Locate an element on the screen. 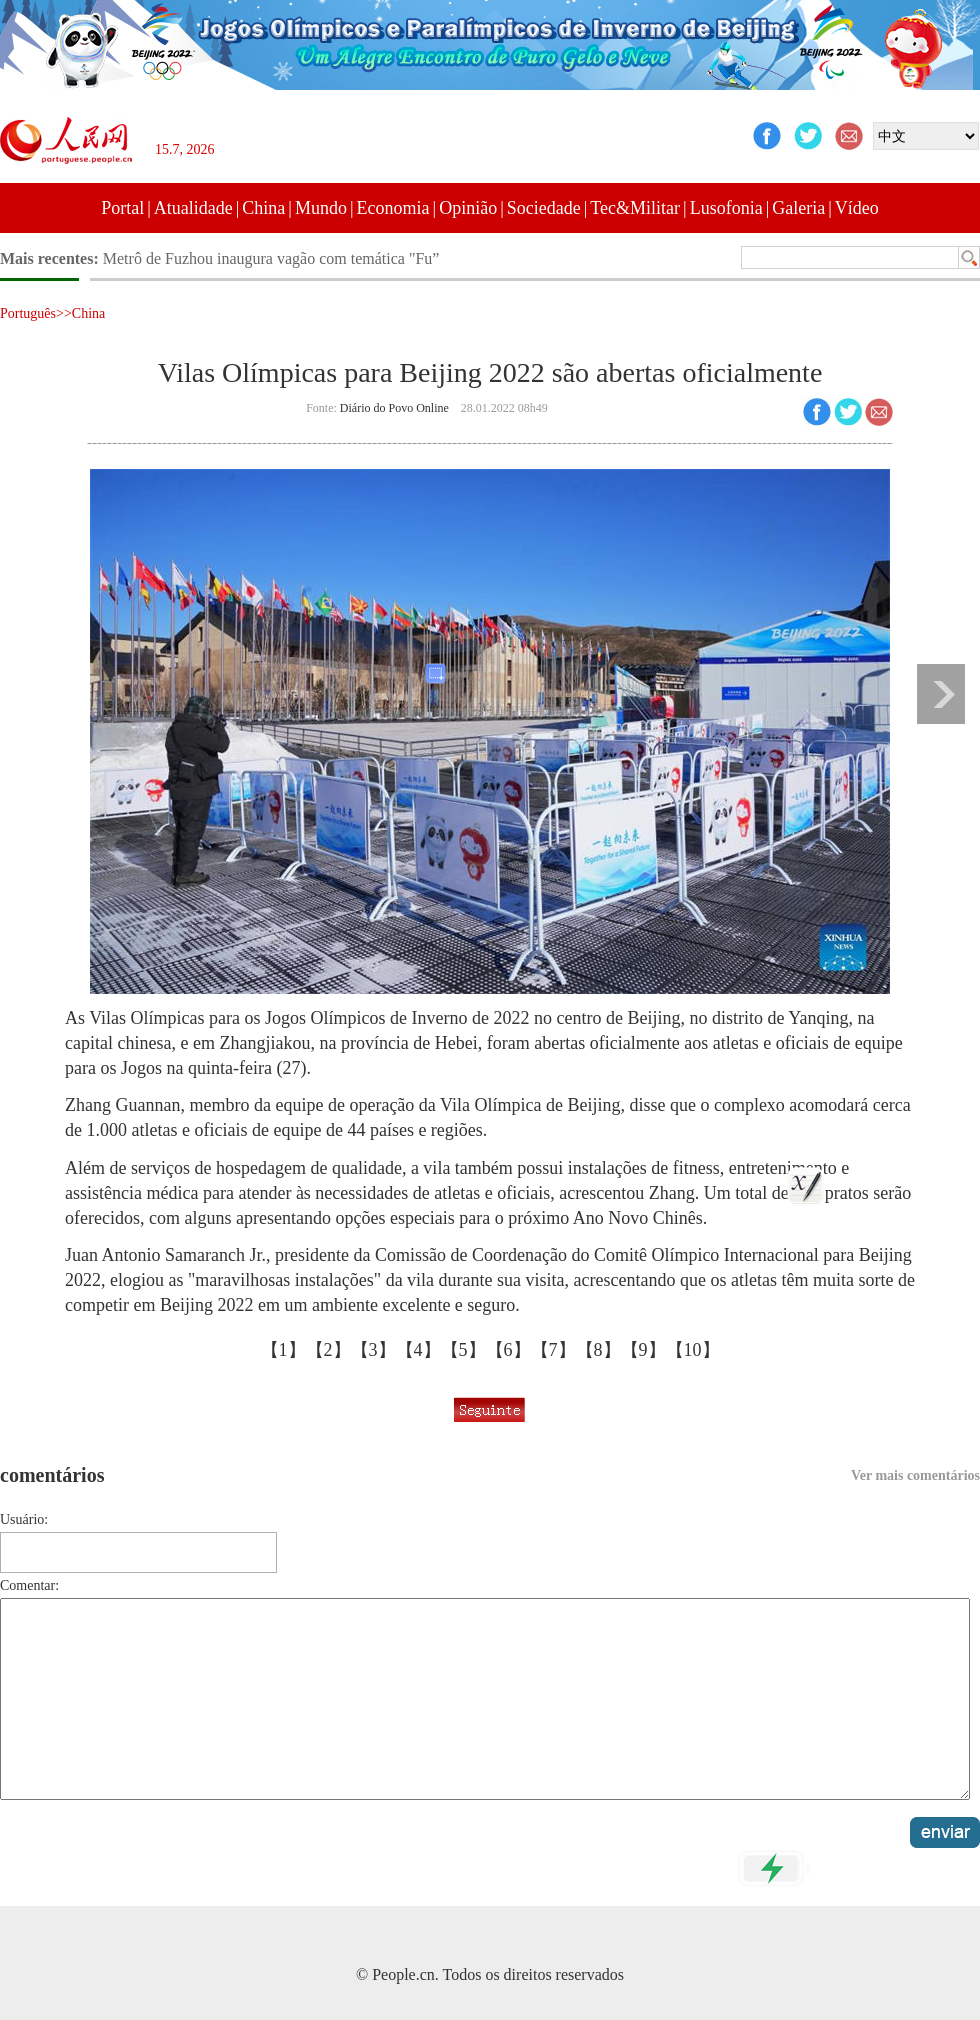  take a screenshot is located at coordinates (435, 673).